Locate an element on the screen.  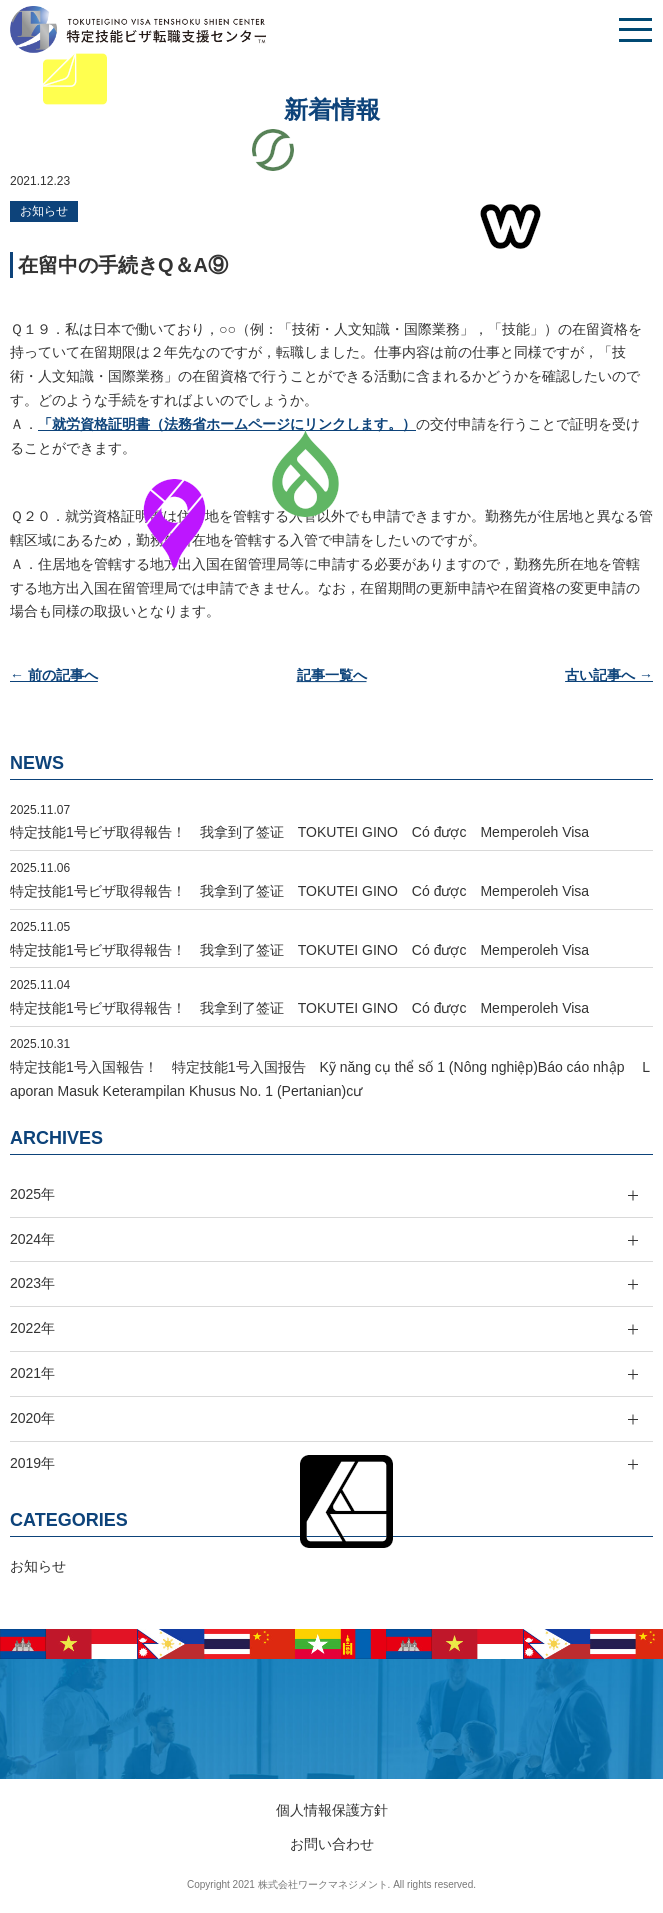
link to drupal CMS platform is located at coordinates (305, 473).